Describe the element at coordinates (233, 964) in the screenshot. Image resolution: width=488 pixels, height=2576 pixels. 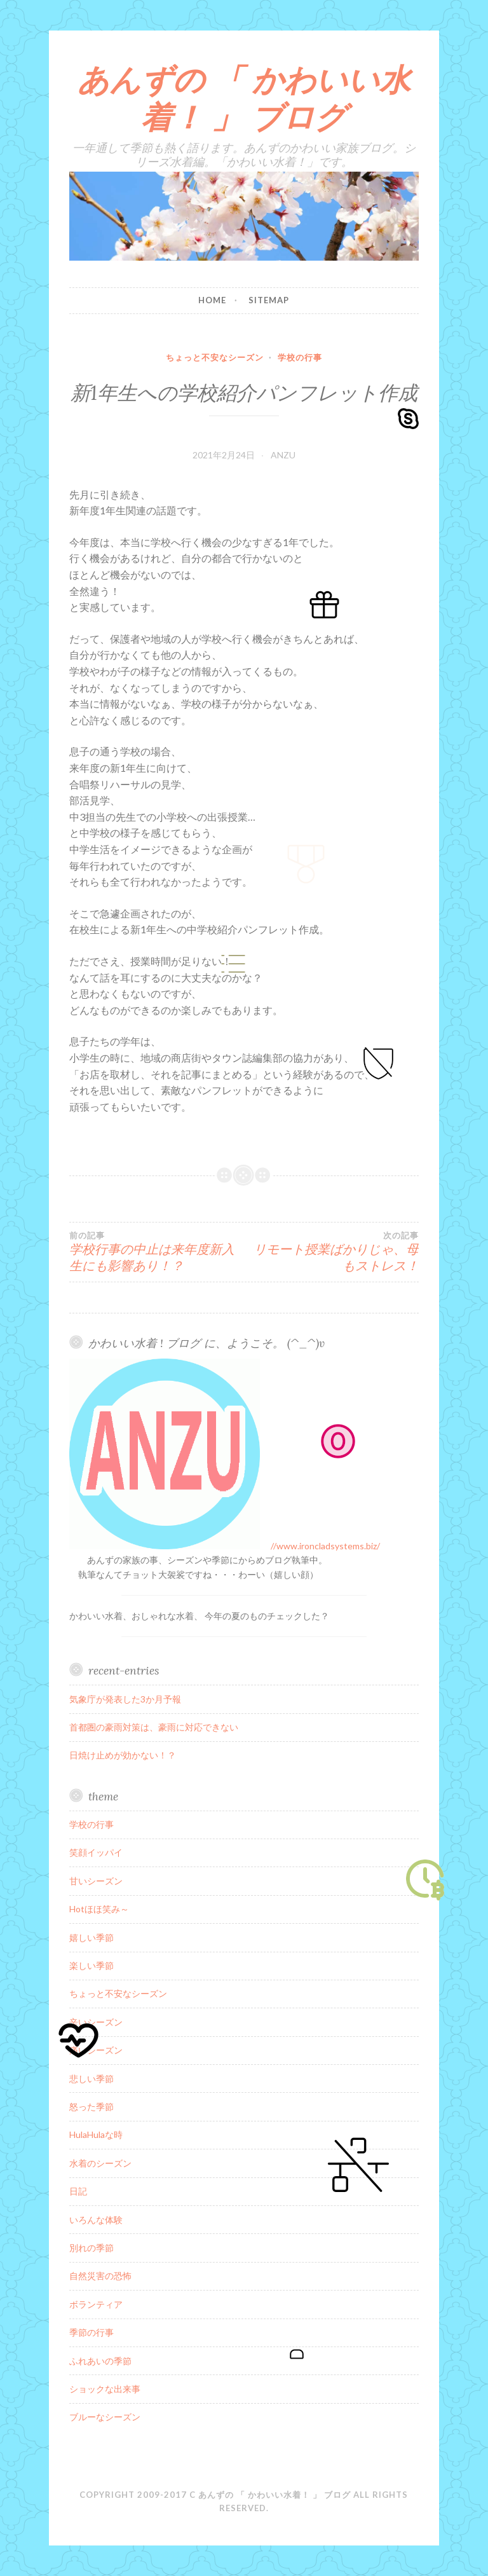
I see `view list items` at that location.